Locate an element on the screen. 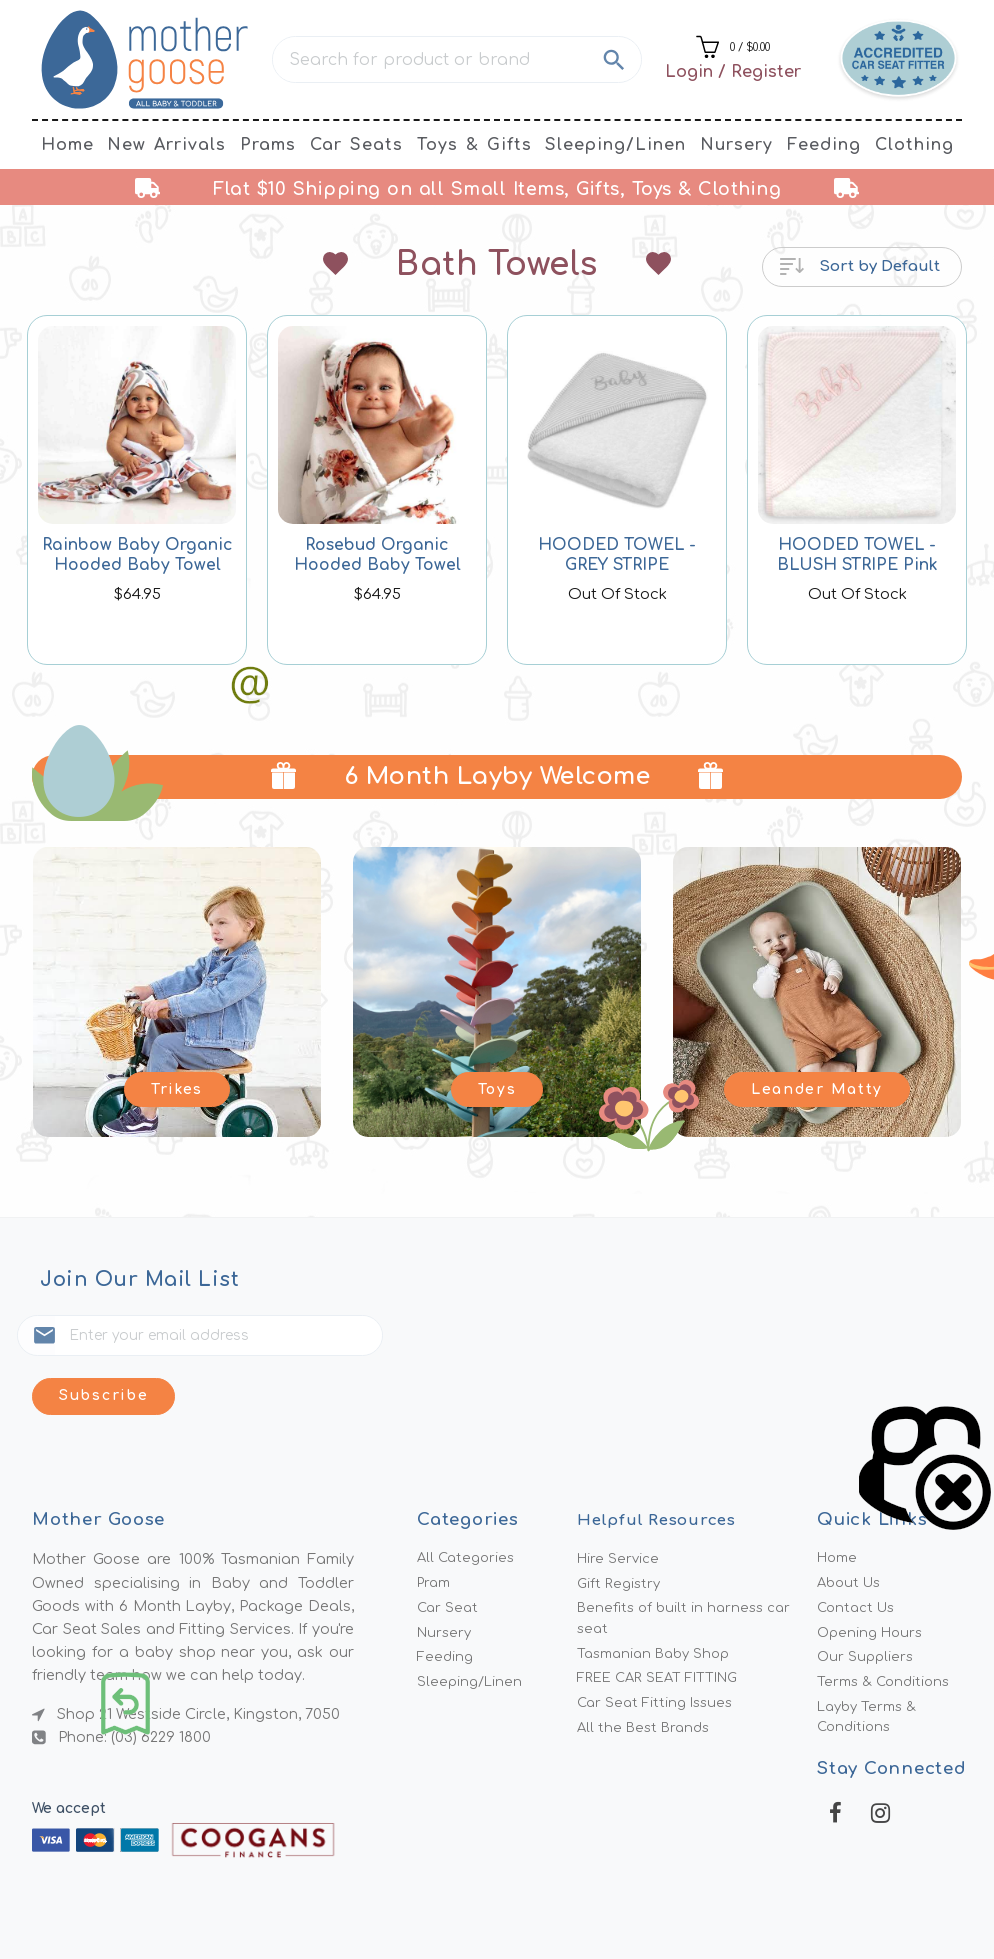 The image size is (994, 1959). request a refund for a purchase is located at coordinates (125, 1703).